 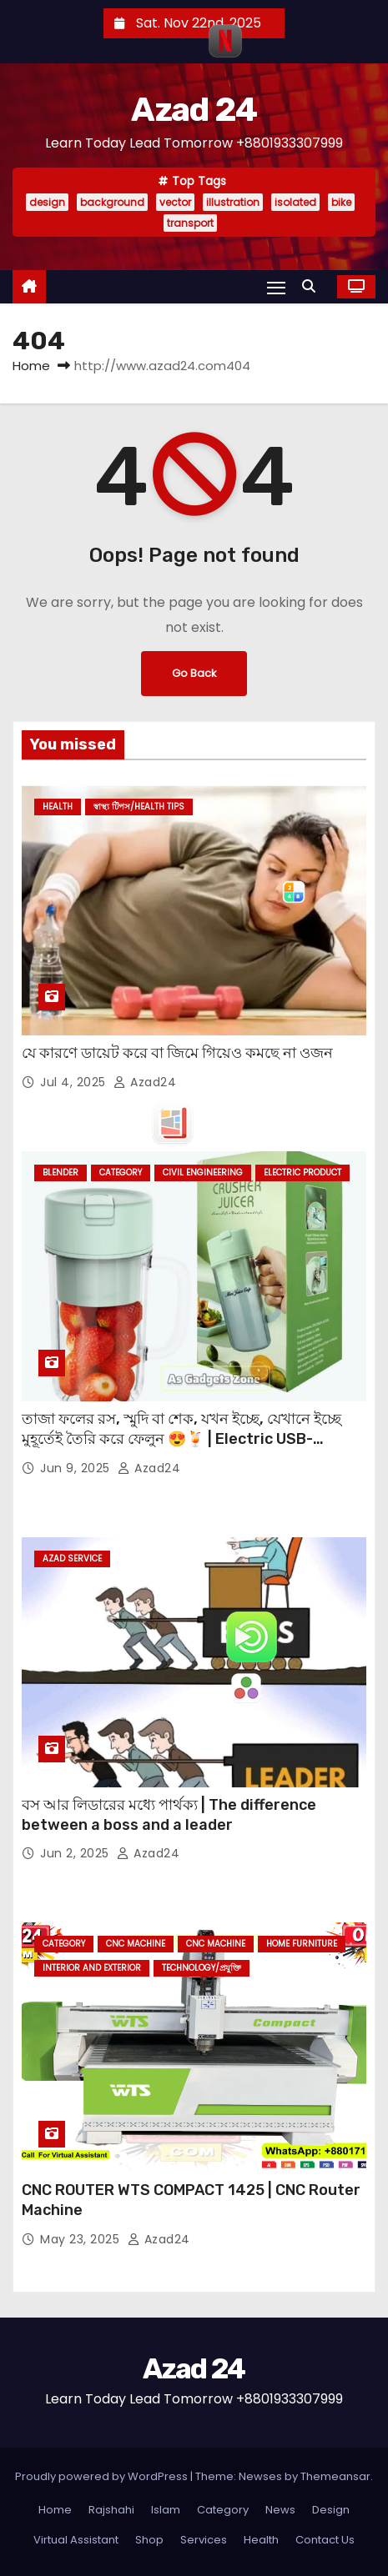 What do you see at coordinates (225, 41) in the screenshot?
I see `open Netflix app` at bounding box center [225, 41].